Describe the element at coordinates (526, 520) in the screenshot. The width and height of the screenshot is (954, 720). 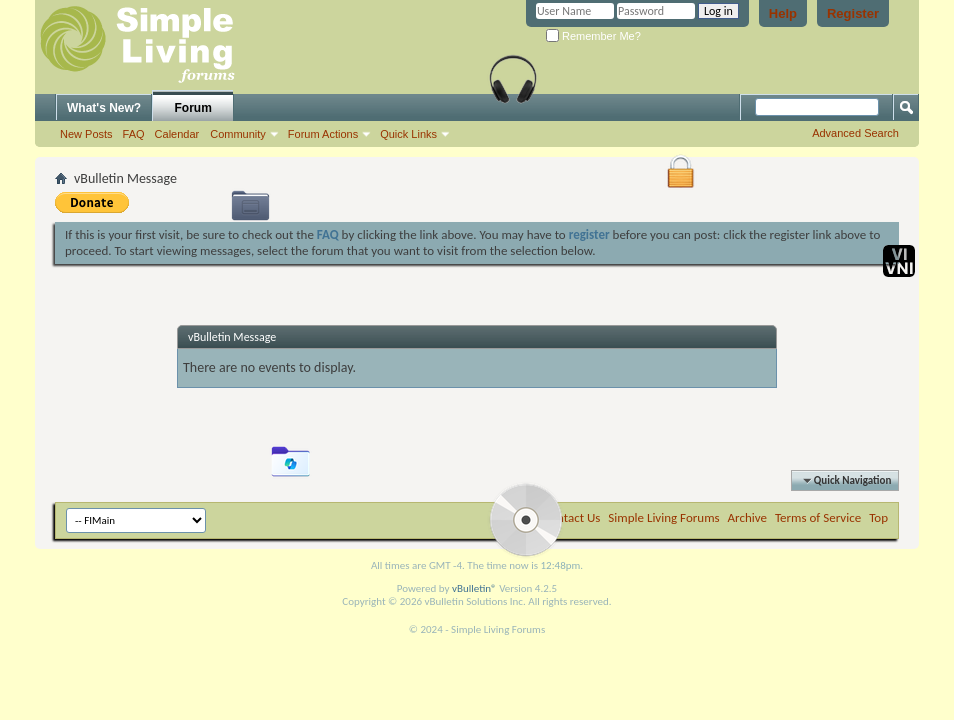
I see `indicates a DVD-RAM disc or optical media device` at that location.